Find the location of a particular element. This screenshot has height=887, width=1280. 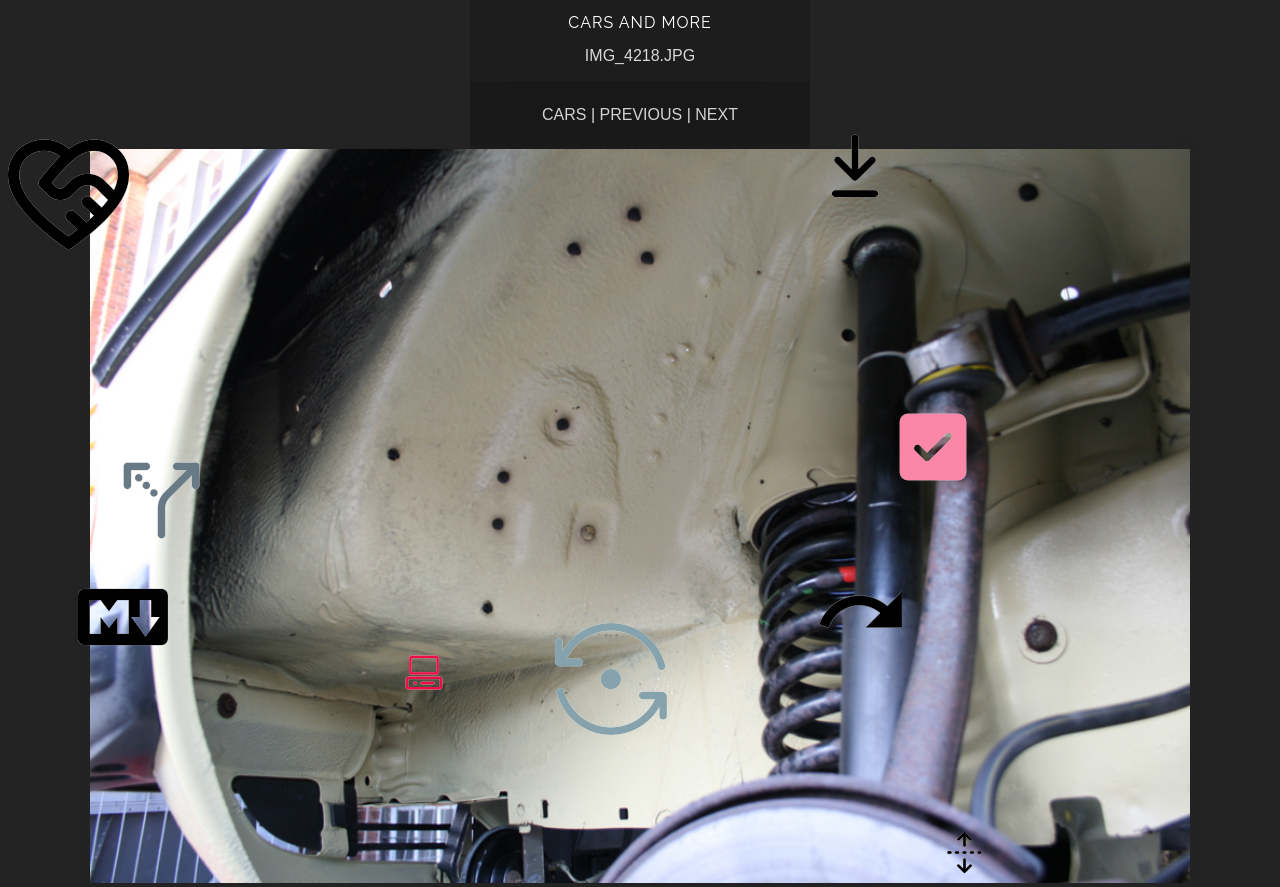

take alternate route to the right is located at coordinates (161, 500).